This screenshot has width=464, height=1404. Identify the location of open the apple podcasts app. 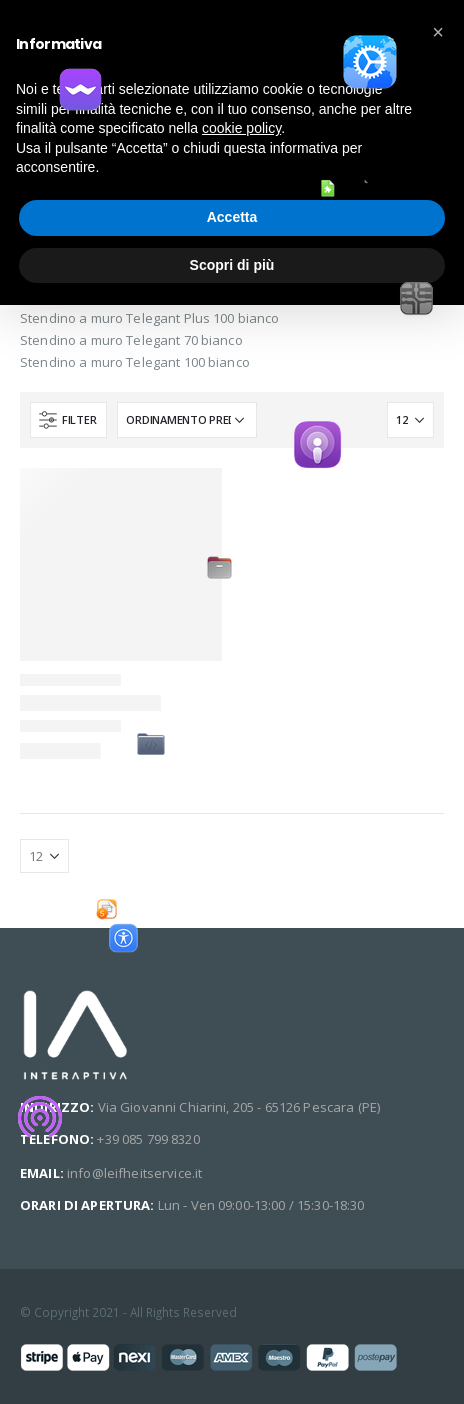
(317, 444).